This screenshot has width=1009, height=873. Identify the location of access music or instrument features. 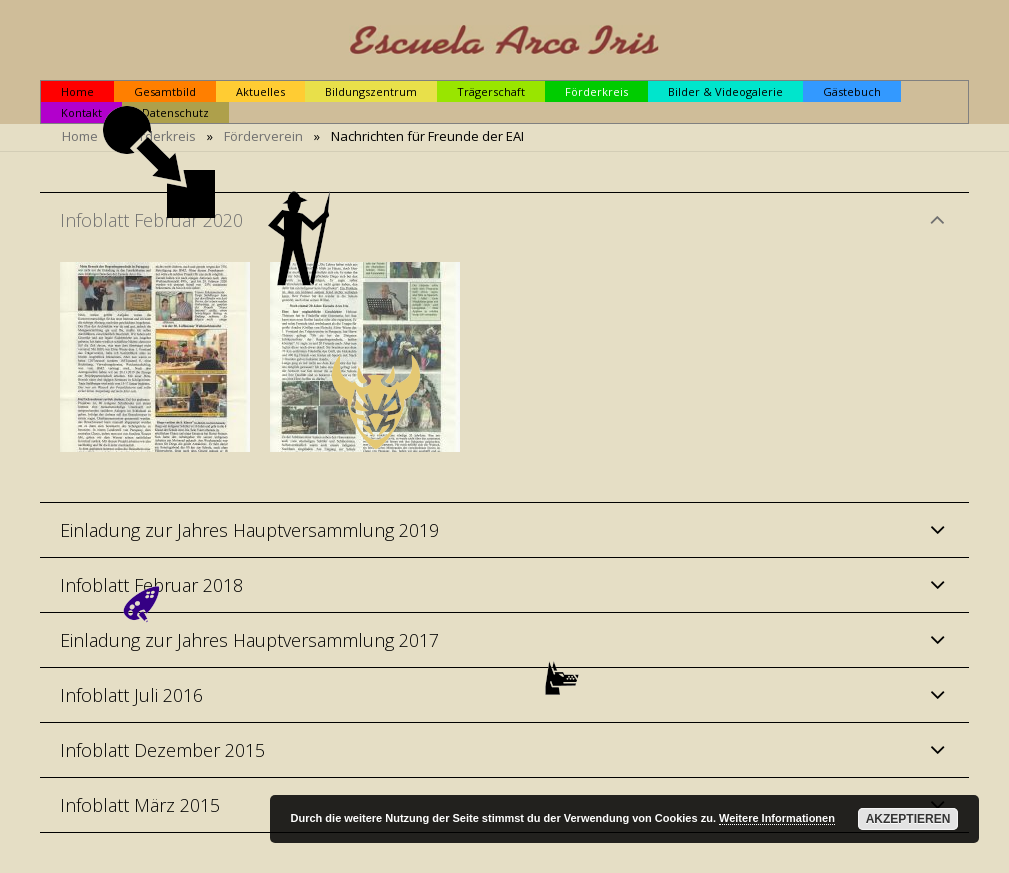
(142, 604).